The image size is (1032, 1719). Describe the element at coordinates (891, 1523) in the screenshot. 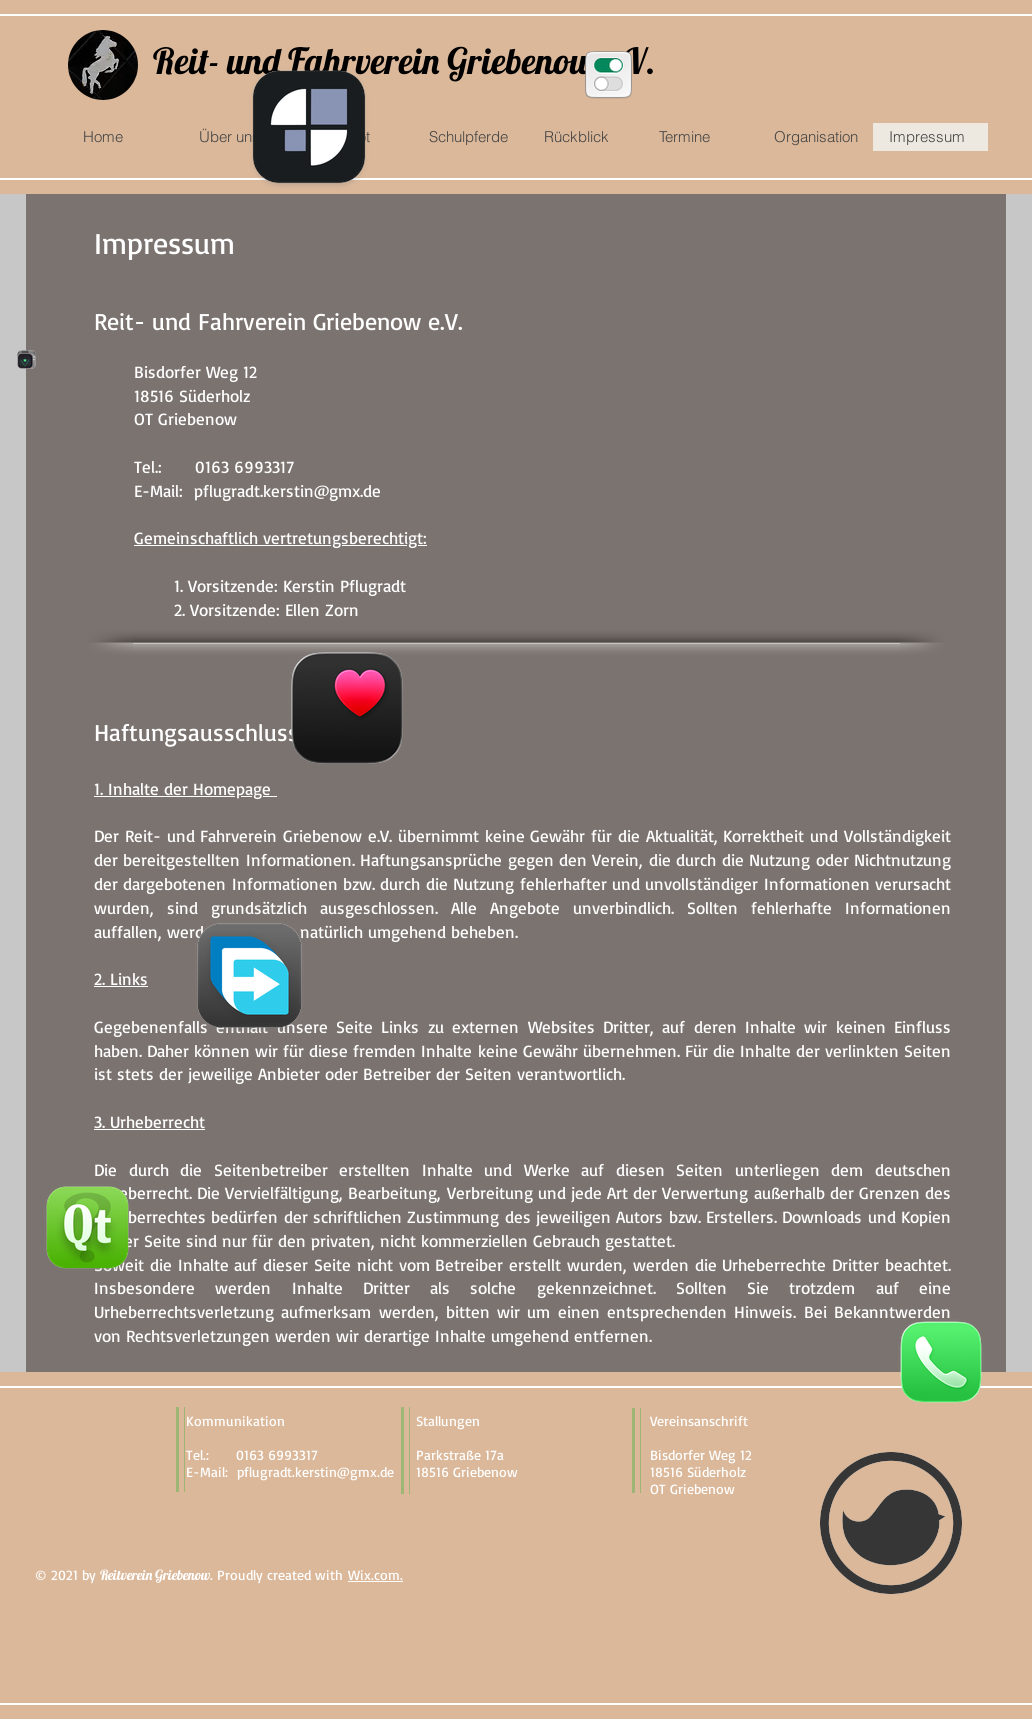

I see `launch budgie desktop environment` at that location.